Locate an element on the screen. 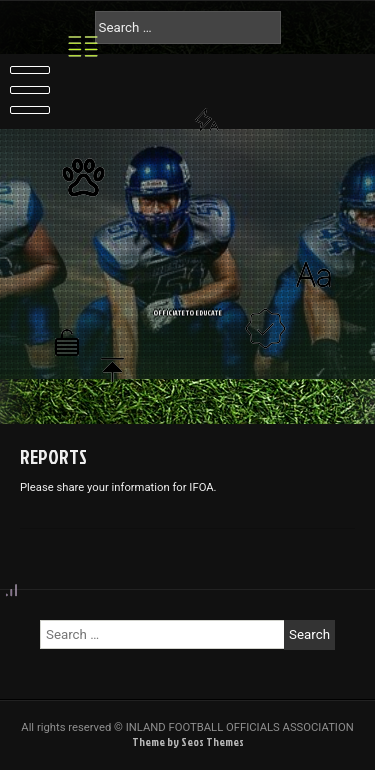 Image resolution: width=375 pixels, height=770 pixels. change text formatting or font settings is located at coordinates (313, 274).